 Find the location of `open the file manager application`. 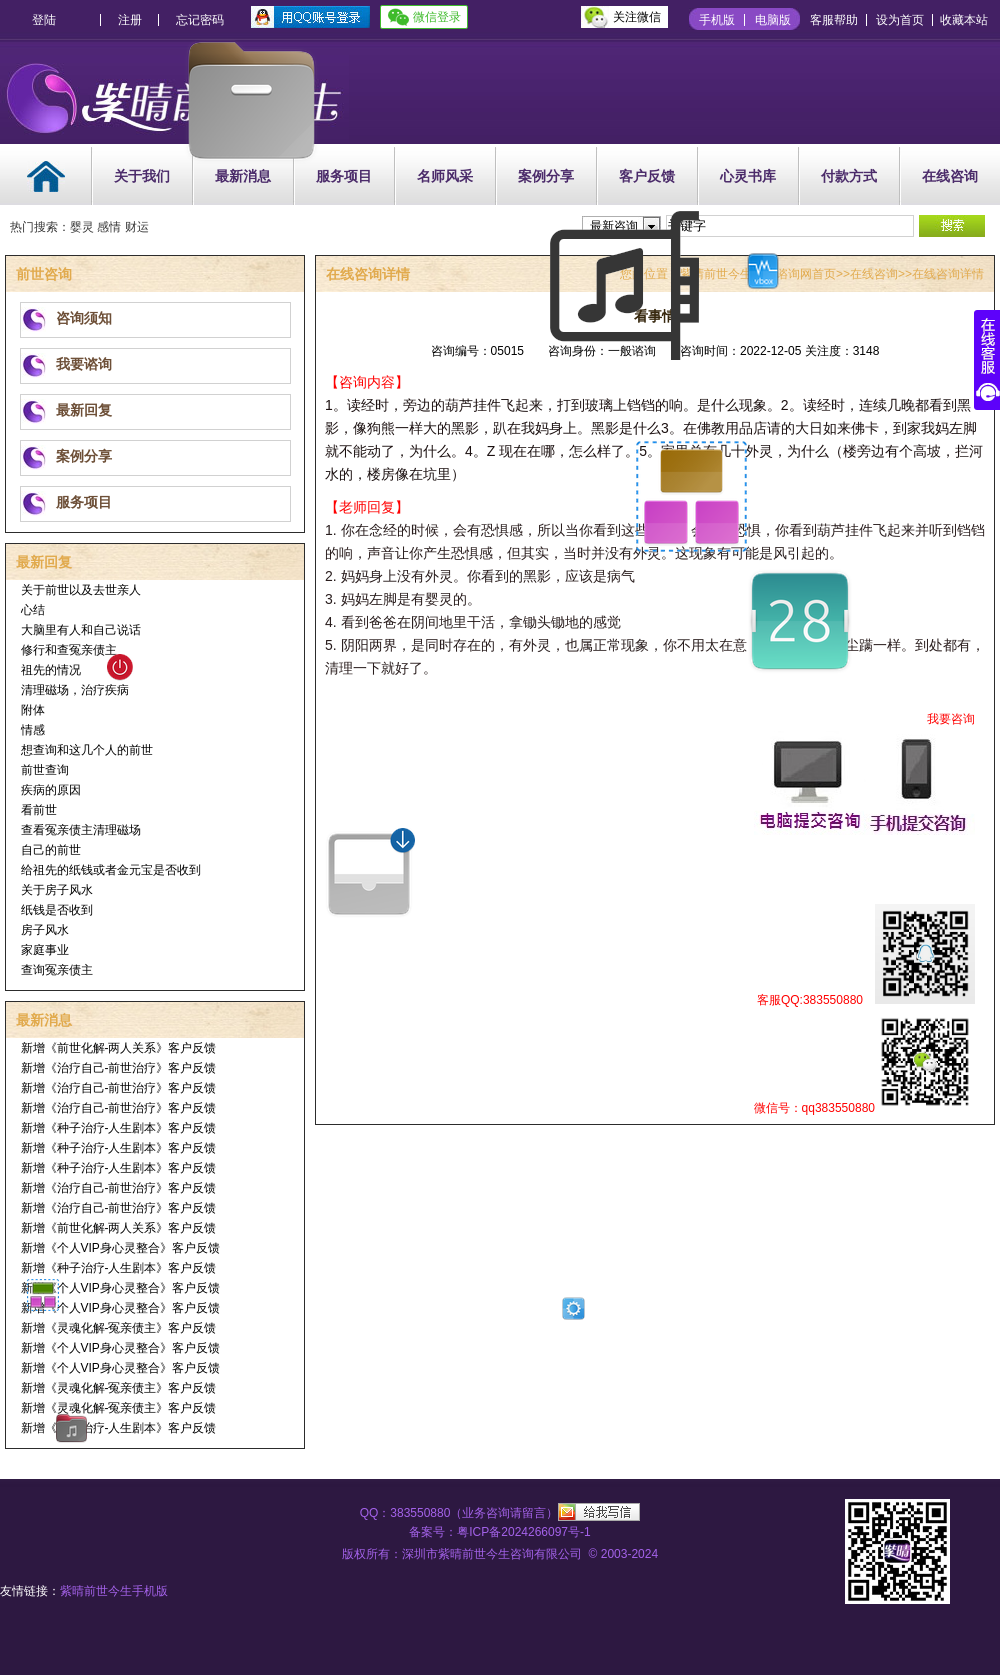

open the file manager application is located at coordinates (251, 100).